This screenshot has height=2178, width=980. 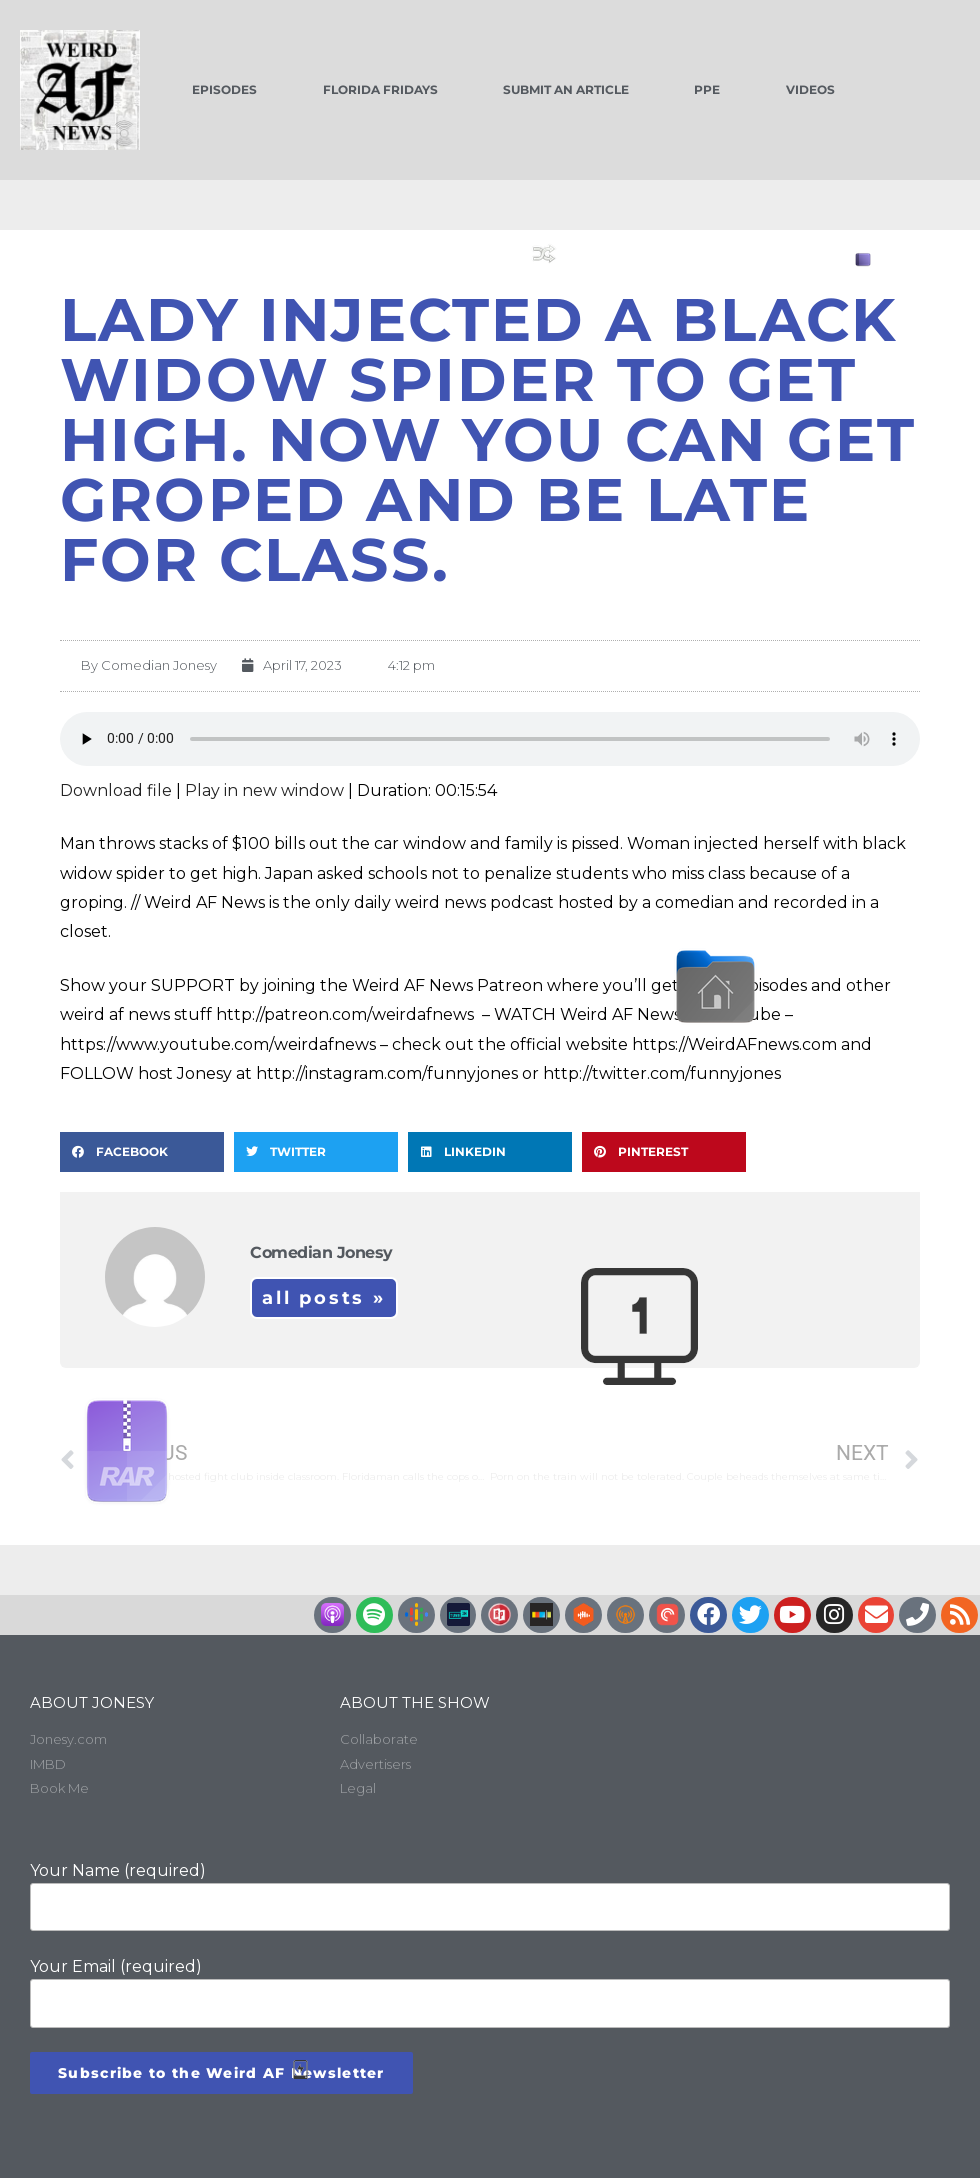 I want to click on shuffle playlist or music queue, so click(x=544, y=253).